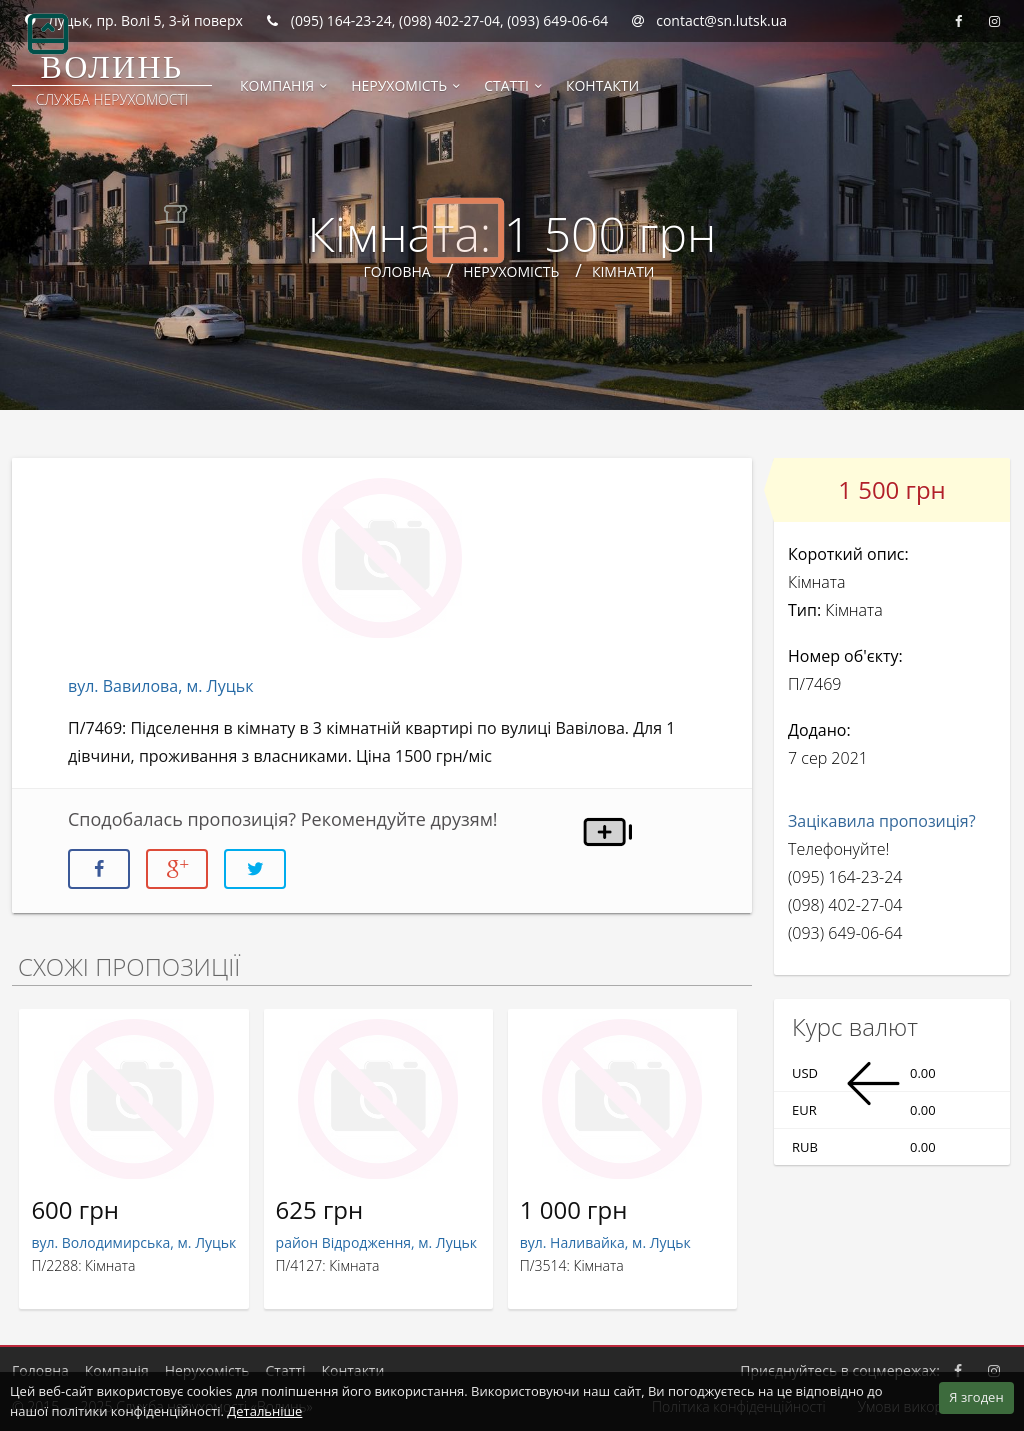 This screenshot has height=1431, width=1024. Describe the element at coordinates (48, 34) in the screenshot. I see `expand the bottom bar panel` at that location.